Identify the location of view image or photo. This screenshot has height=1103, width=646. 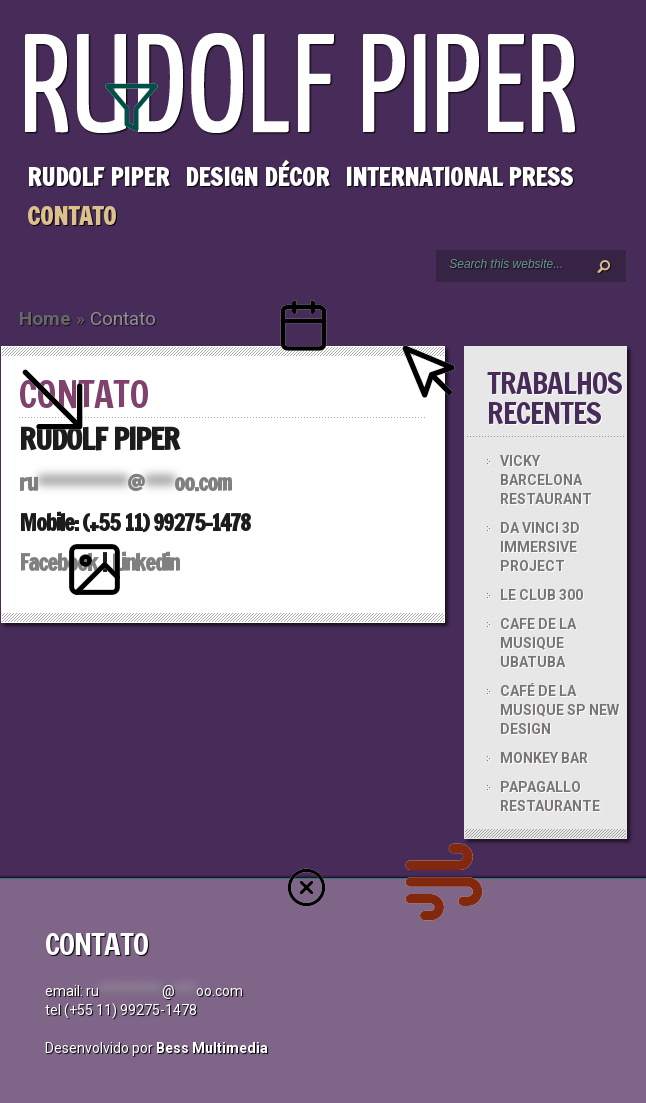
(94, 569).